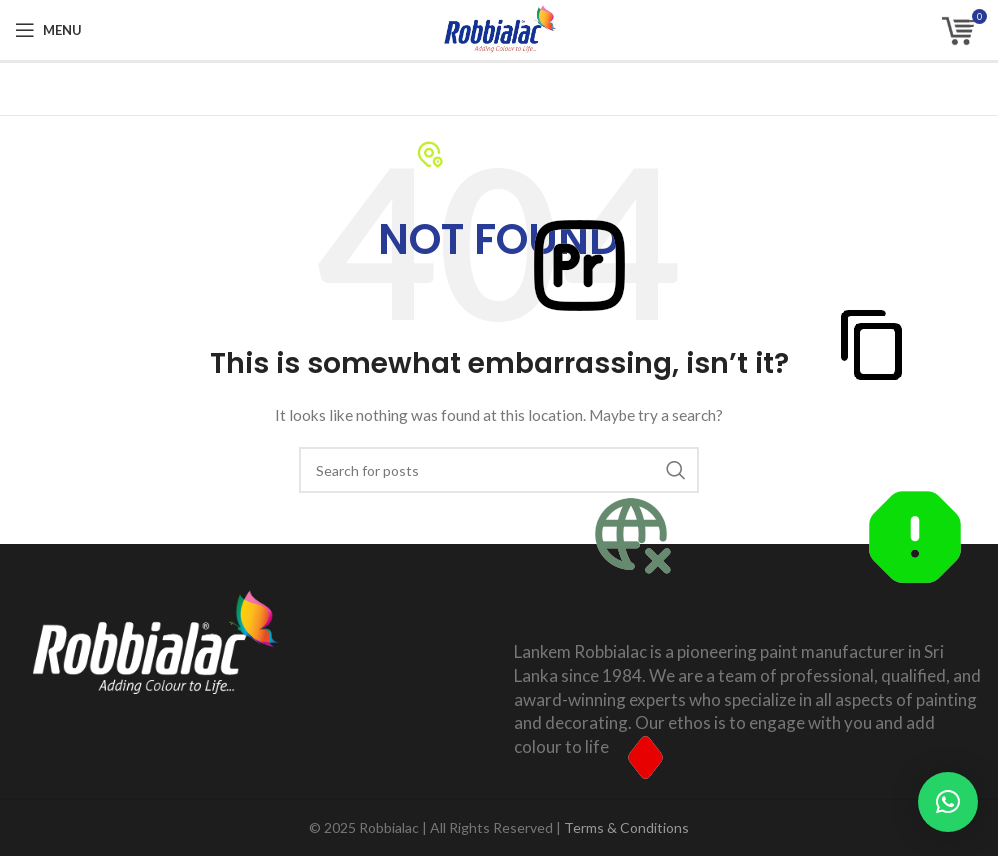 This screenshot has width=998, height=856. What do you see at coordinates (873, 345) in the screenshot?
I see `copy to clipboard` at bounding box center [873, 345].